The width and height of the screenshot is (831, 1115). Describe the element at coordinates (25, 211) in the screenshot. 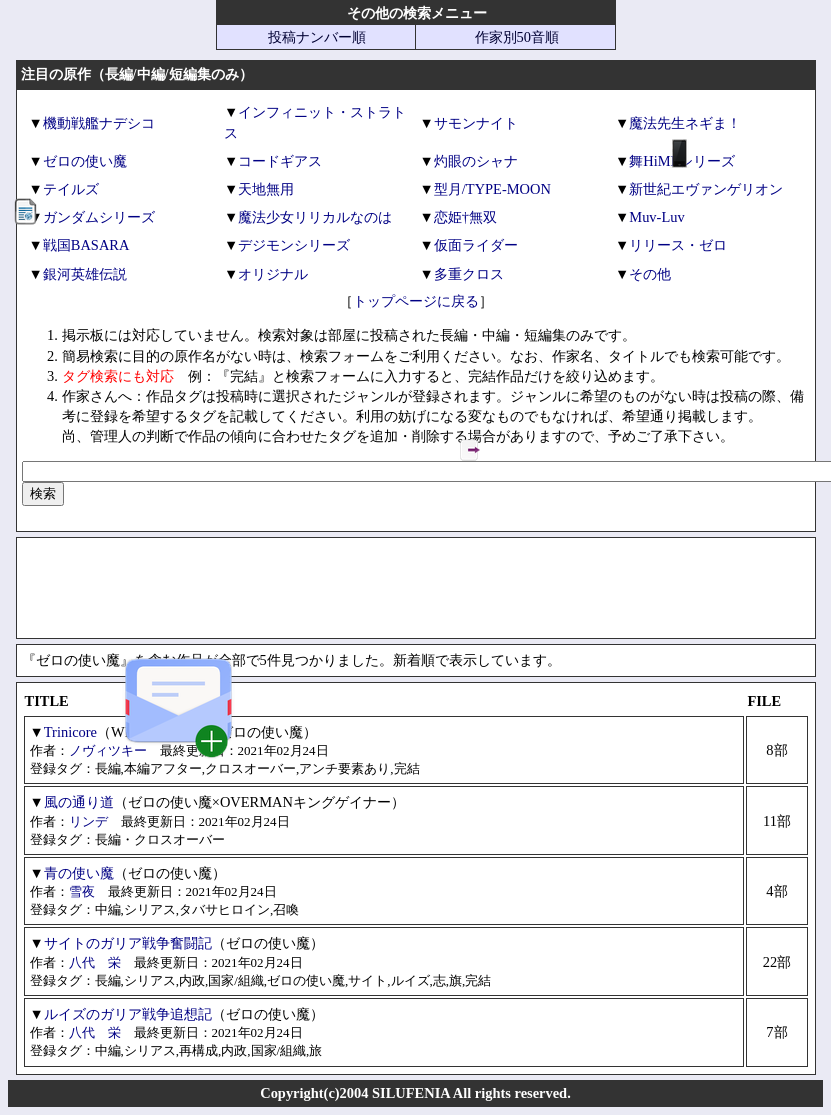

I see `open an opendocument web page file` at that location.